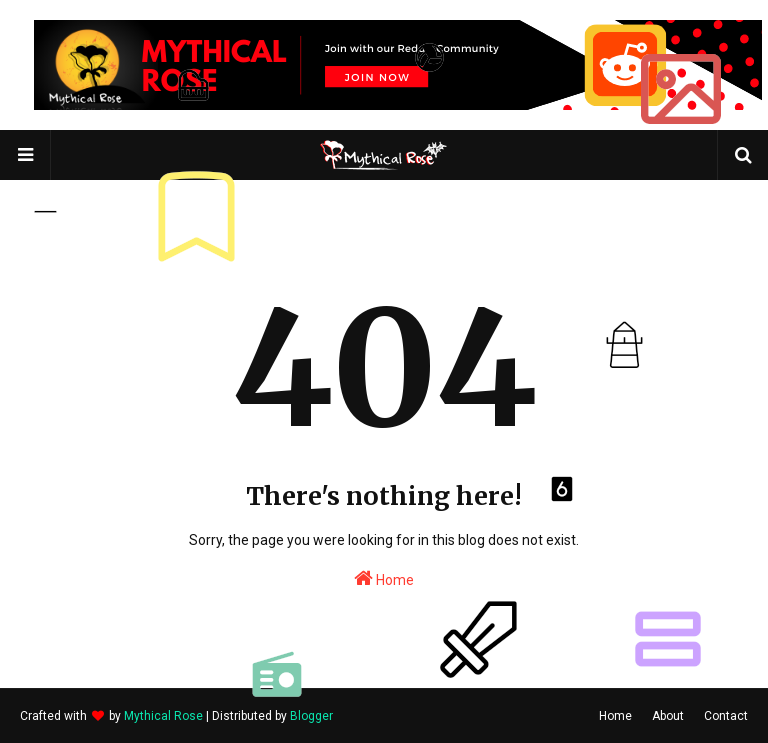 The height and width of the screenshot is (743, 768). What do you see at coordinates (668, 639) in the screenshot?
I see `switch to row view layout` at bounding box center [668, 639].